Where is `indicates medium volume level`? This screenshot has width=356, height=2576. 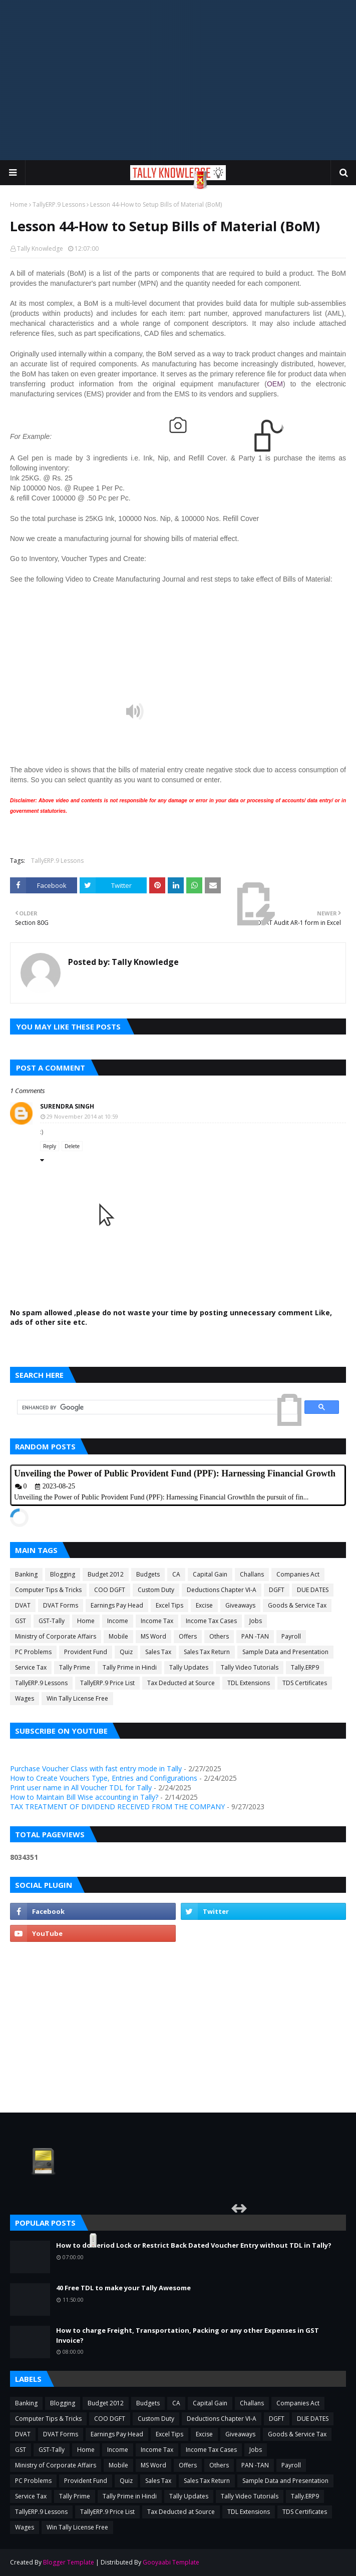
indicates medium volume level is located at coordinates (135, 711).